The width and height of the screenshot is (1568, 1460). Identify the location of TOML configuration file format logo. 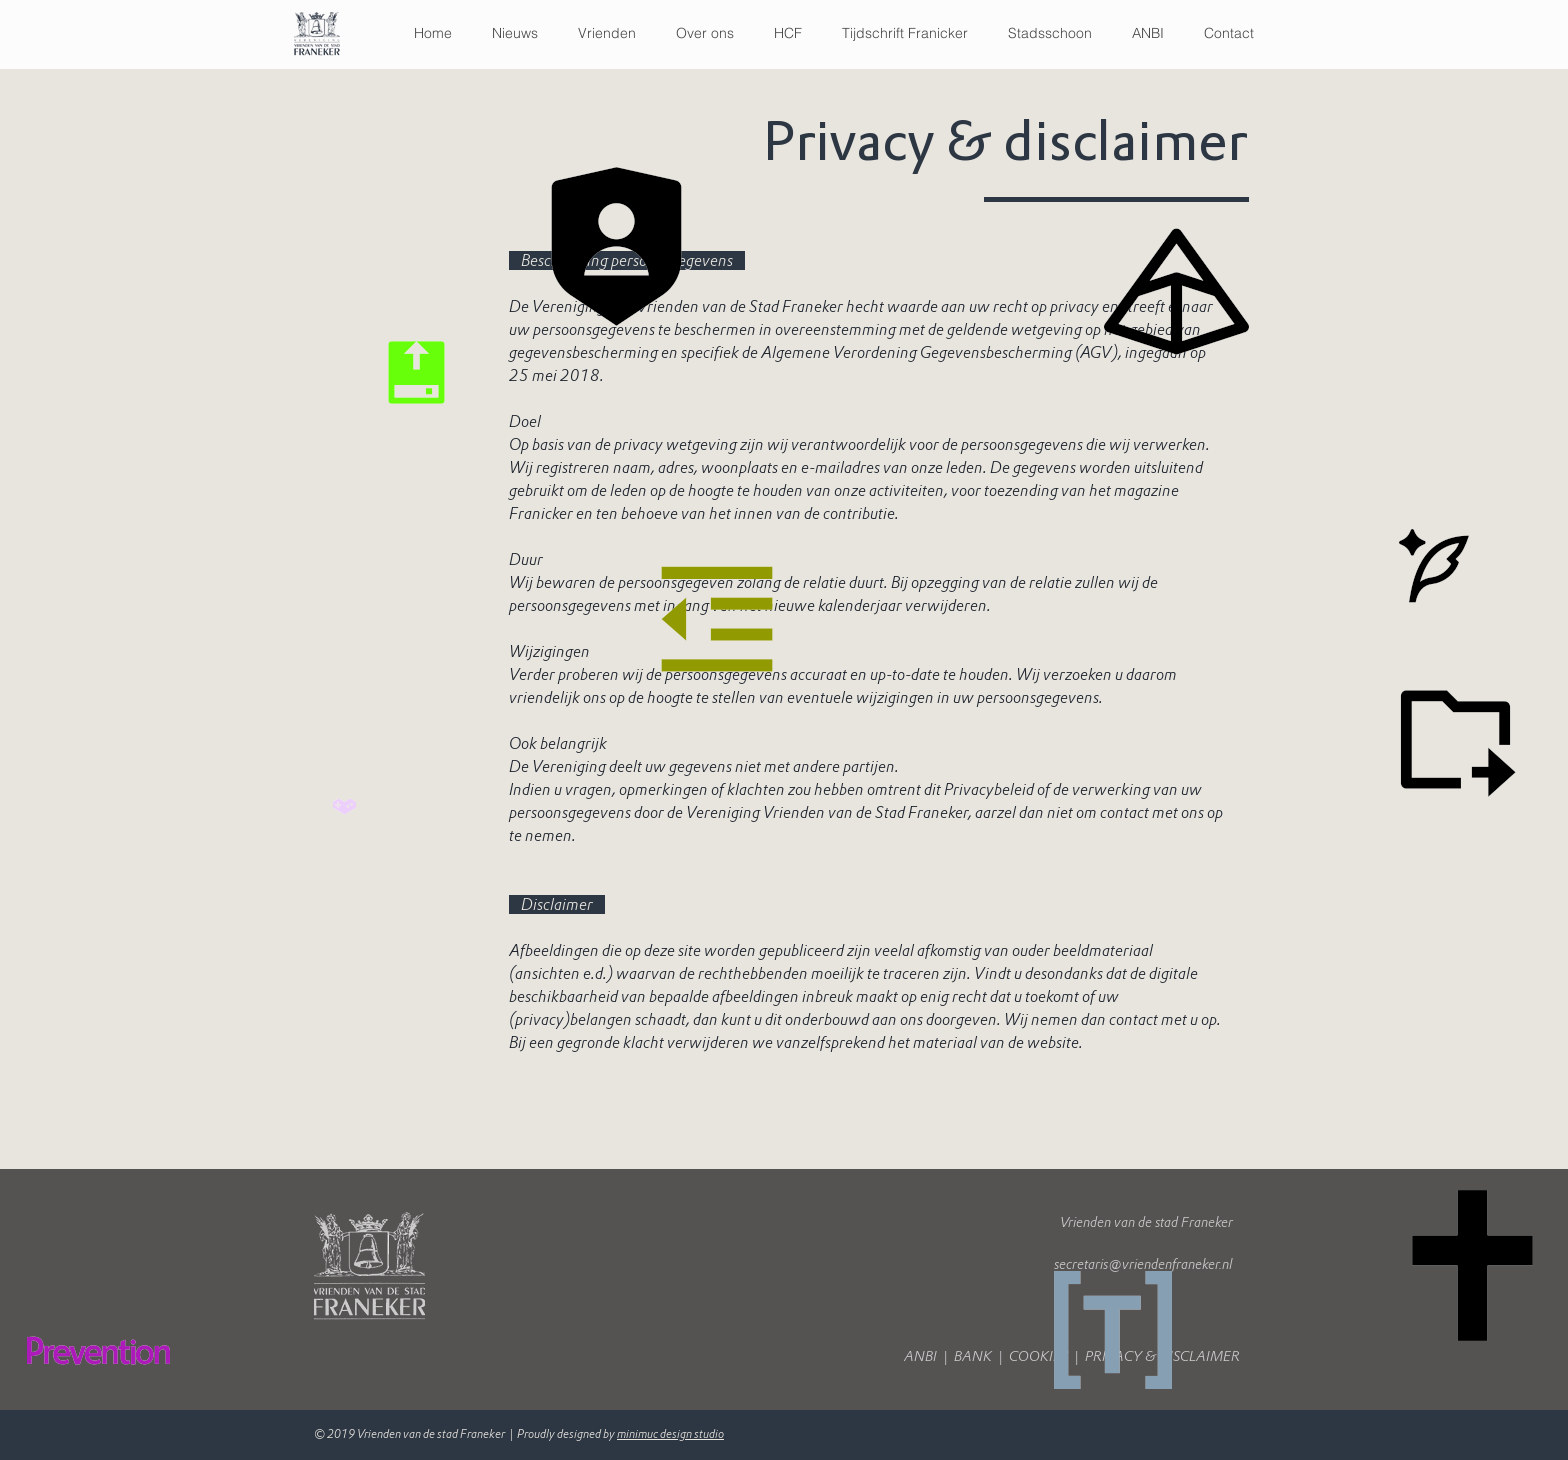
(1113, 1330).